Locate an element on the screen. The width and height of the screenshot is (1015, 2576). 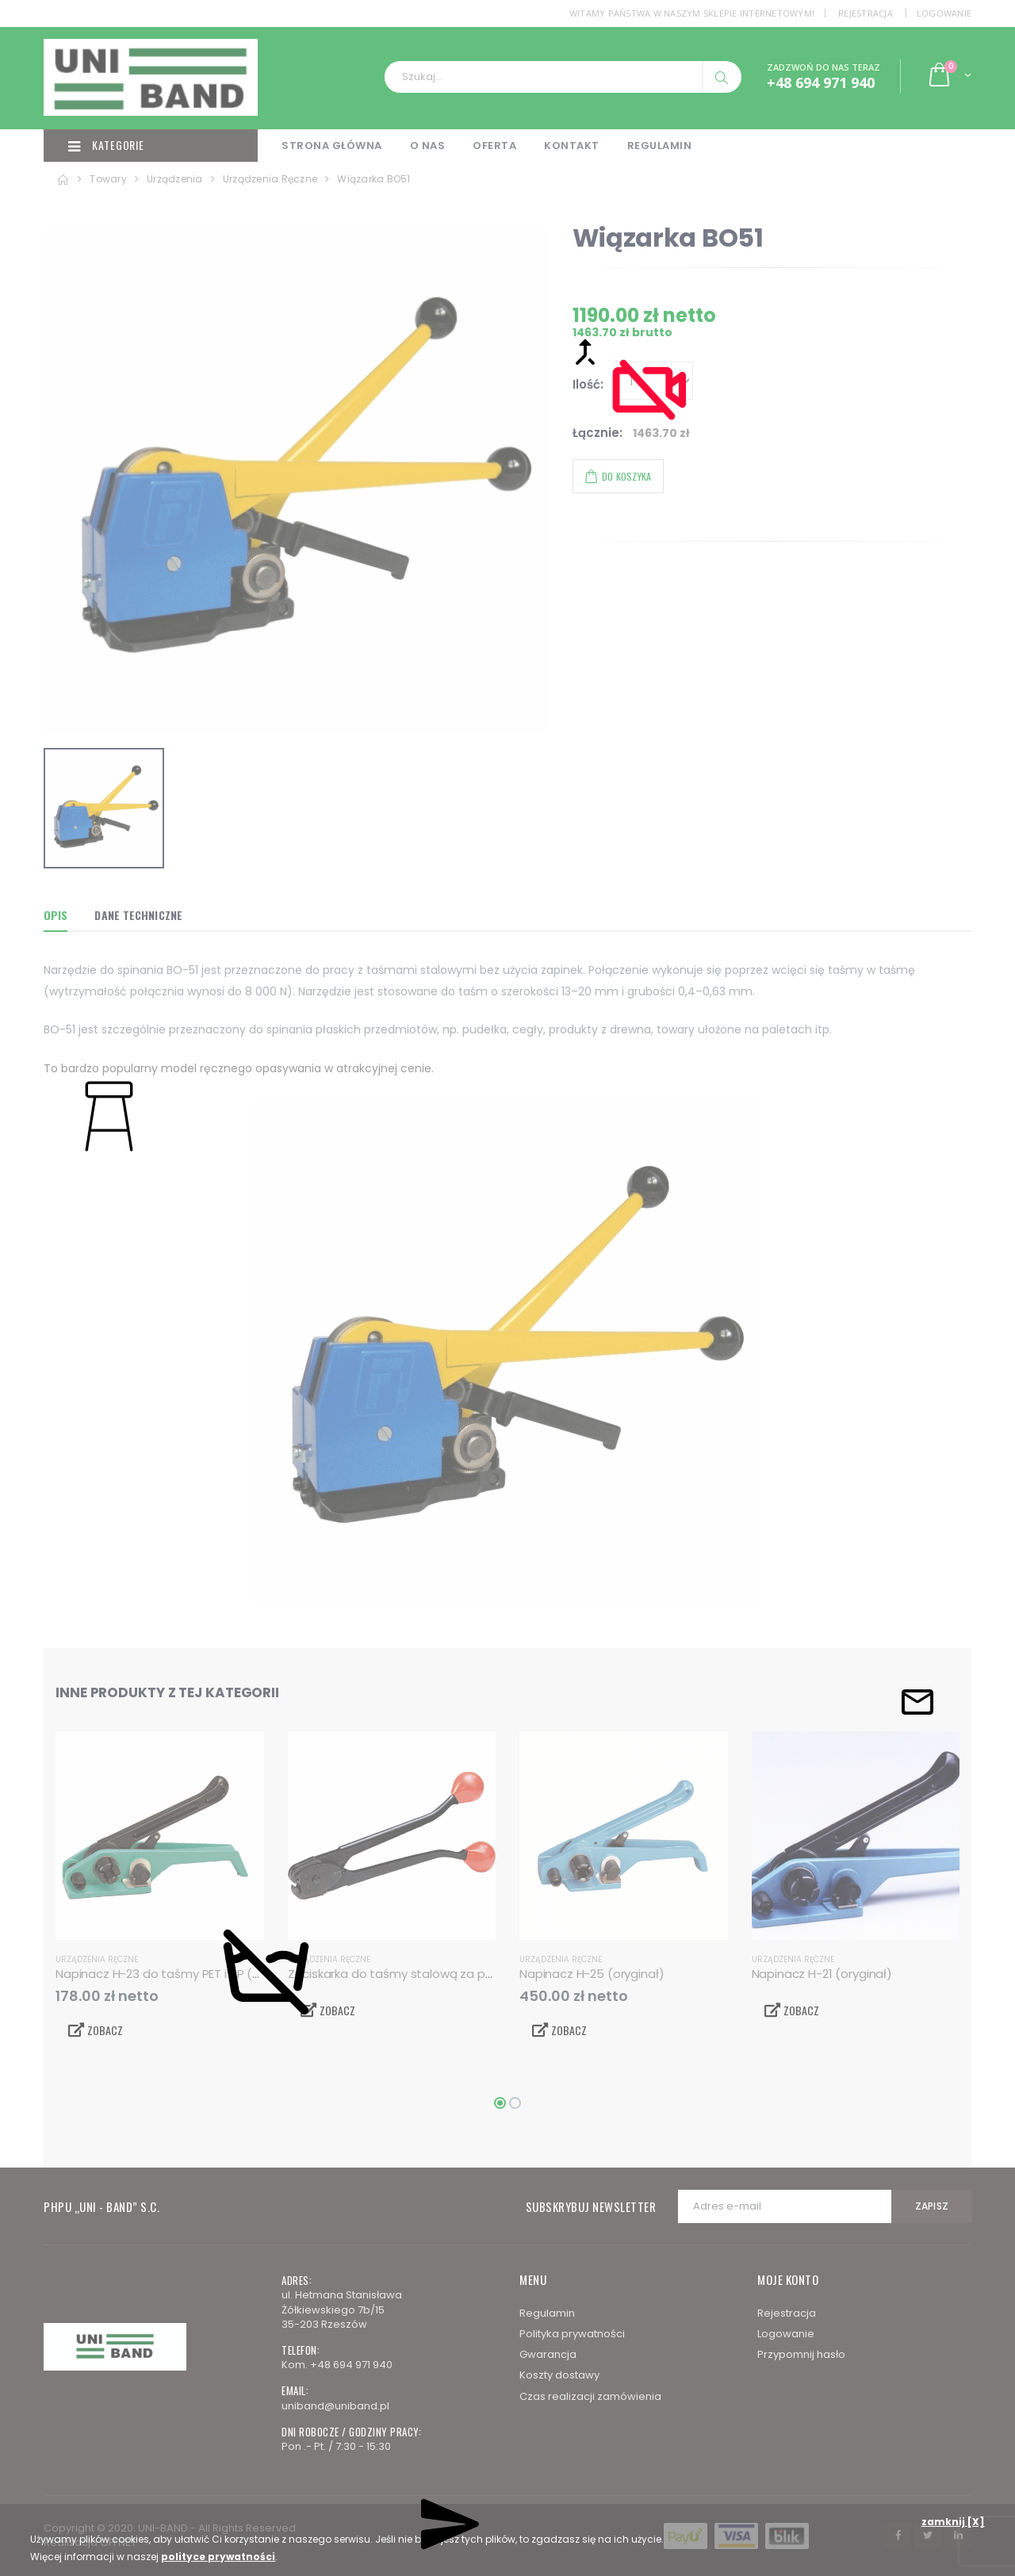
send a message or submit content is located at coordinates (450, 2524).